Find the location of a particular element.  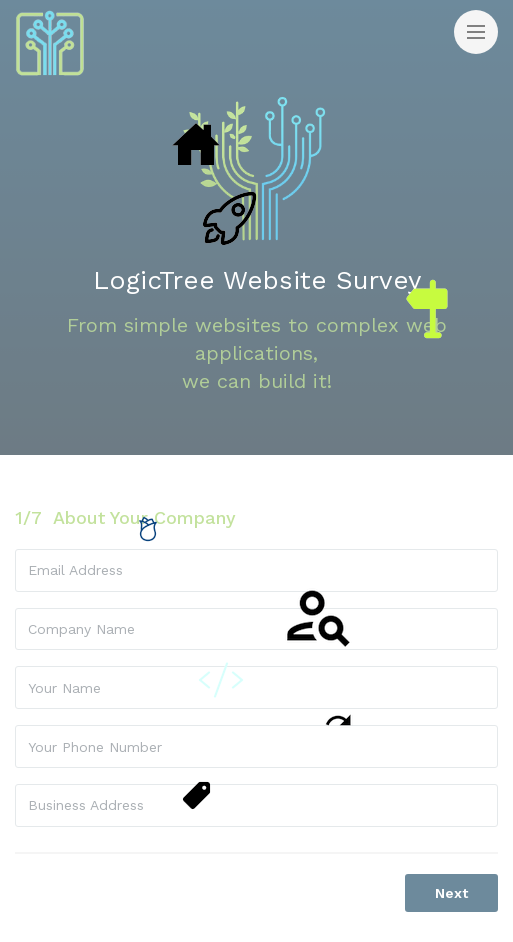

navigate to previous step or section is located at coordinates (427, 309).